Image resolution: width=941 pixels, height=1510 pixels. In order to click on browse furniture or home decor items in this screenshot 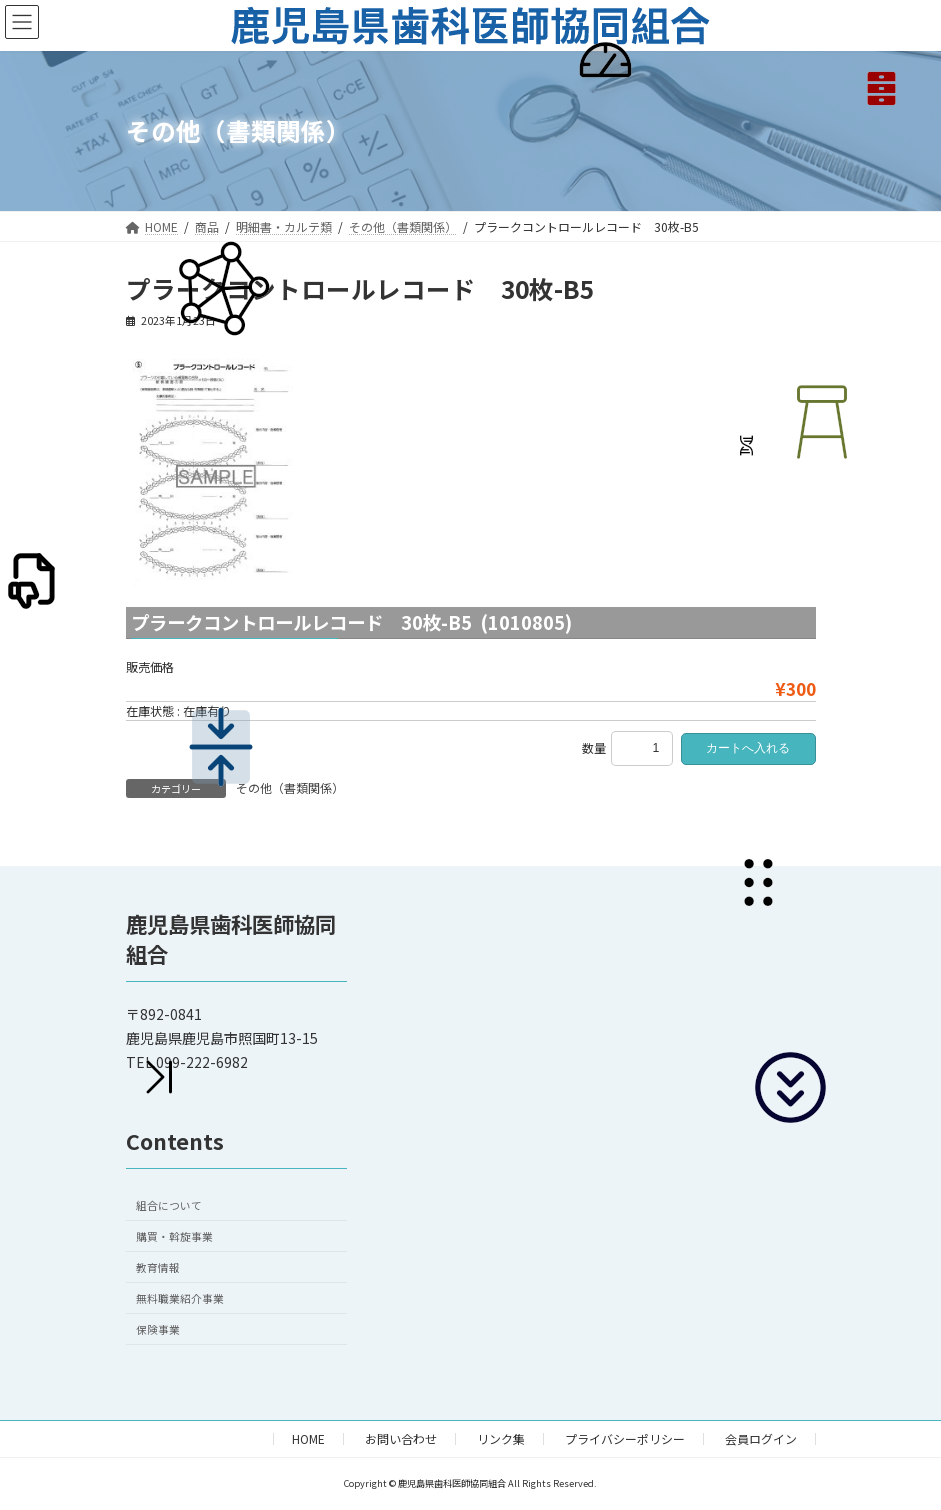, I will do `click(881, 88)`.